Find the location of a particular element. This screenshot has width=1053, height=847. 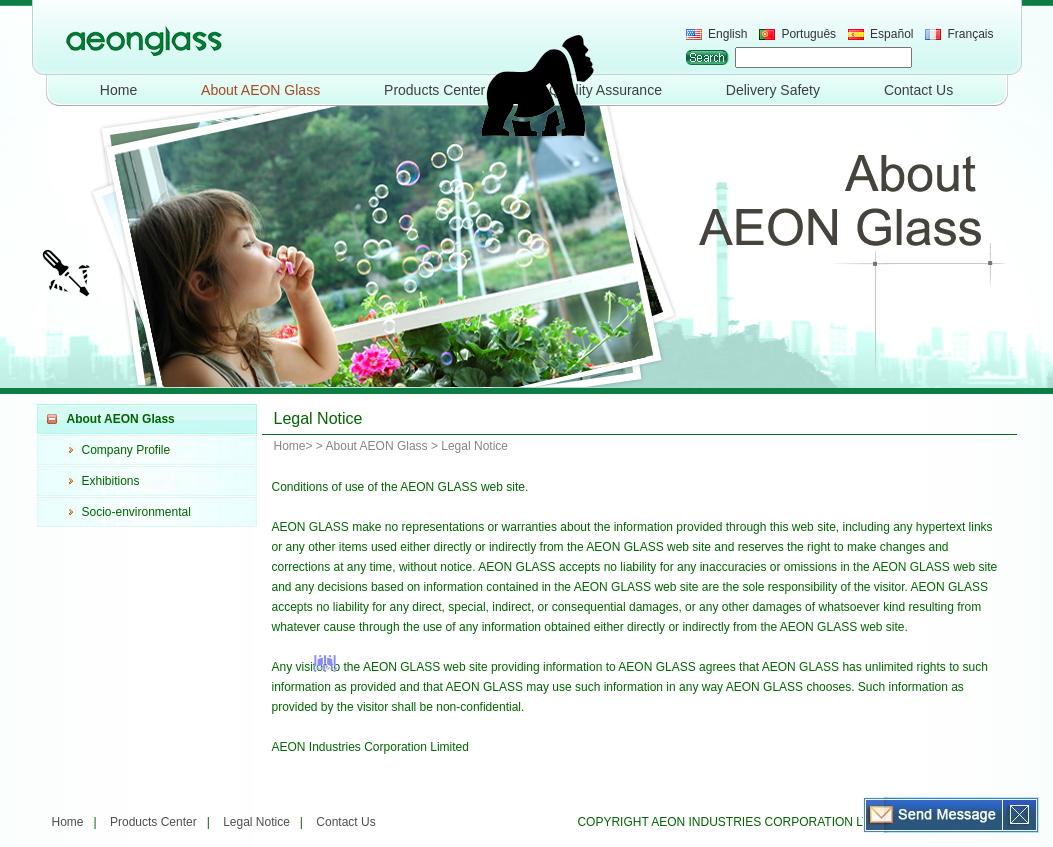

select dwarf king character or class is located at coordinates (325, 663).